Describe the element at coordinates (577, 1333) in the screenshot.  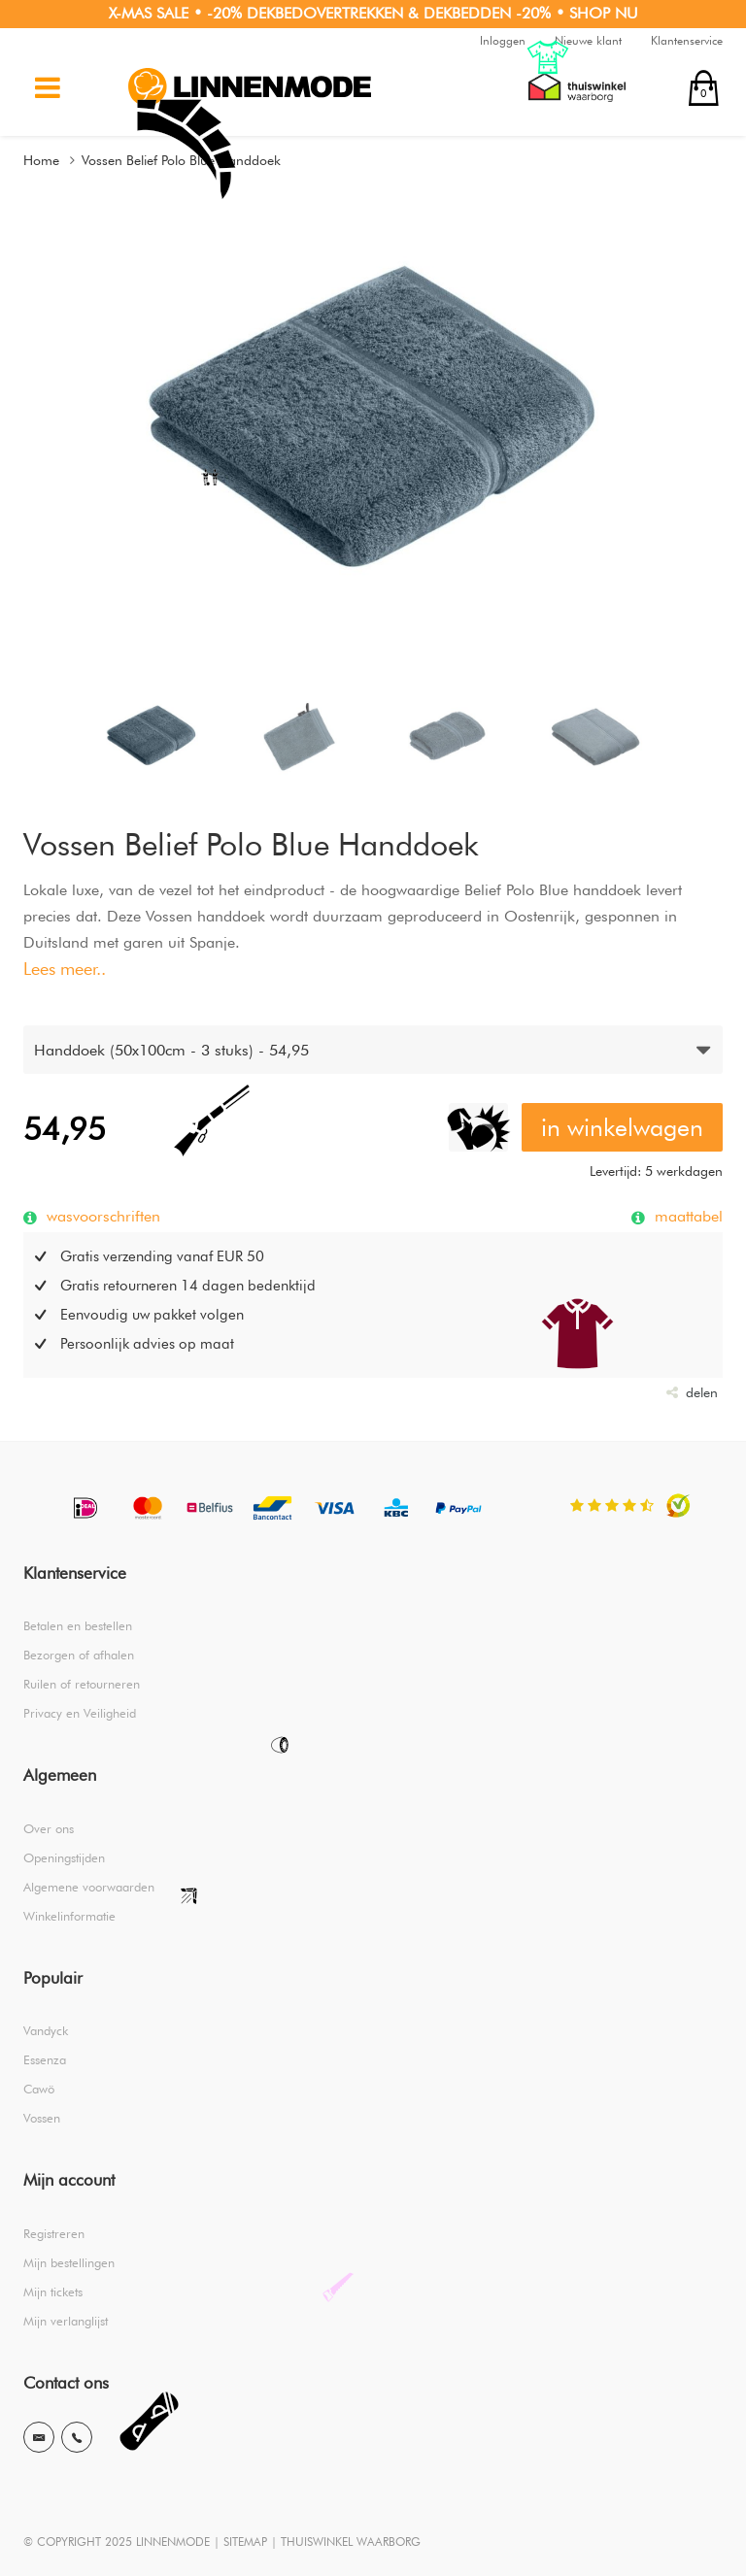
I see `browse clothing or apparel category` at that location.